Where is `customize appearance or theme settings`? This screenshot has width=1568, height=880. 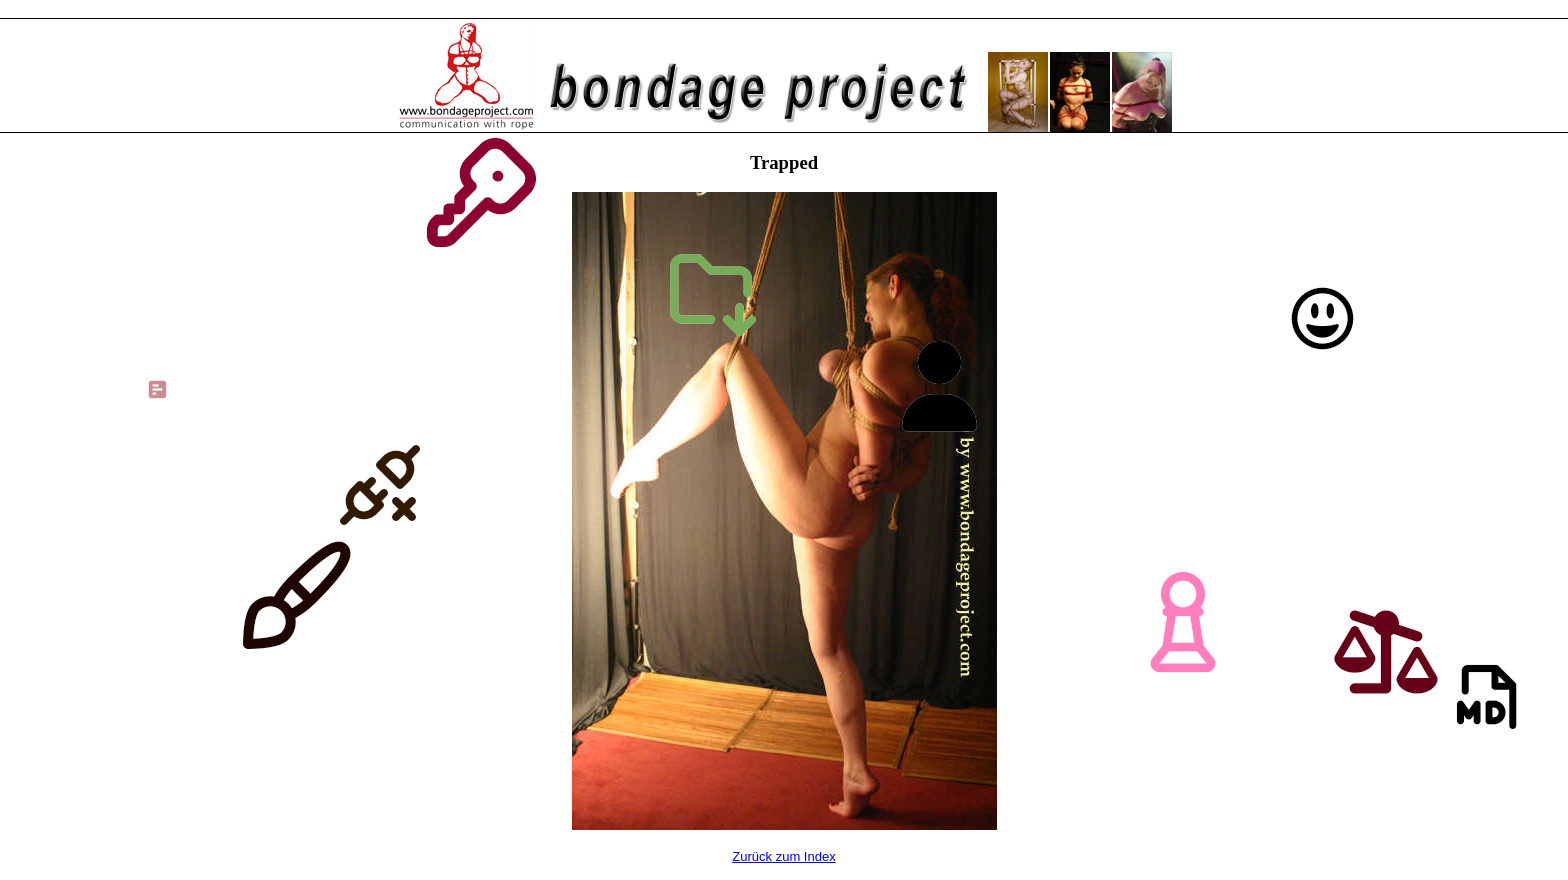
customize appearance or theme settings is located at coordinates (297, 594).